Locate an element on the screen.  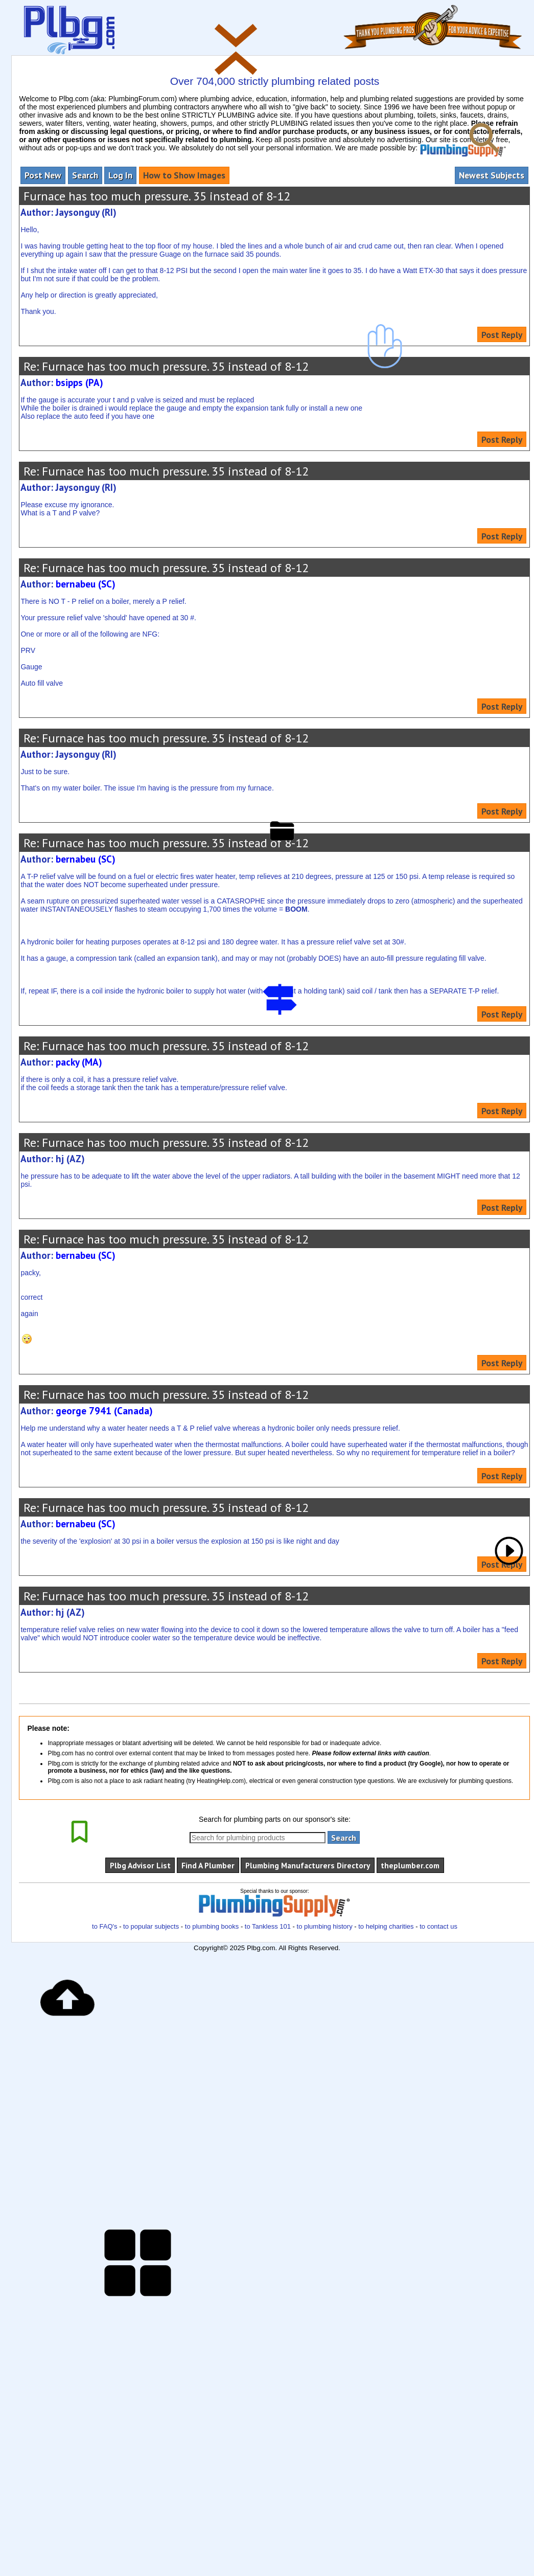
bookmark this item is located at coordinates (79, 1831).